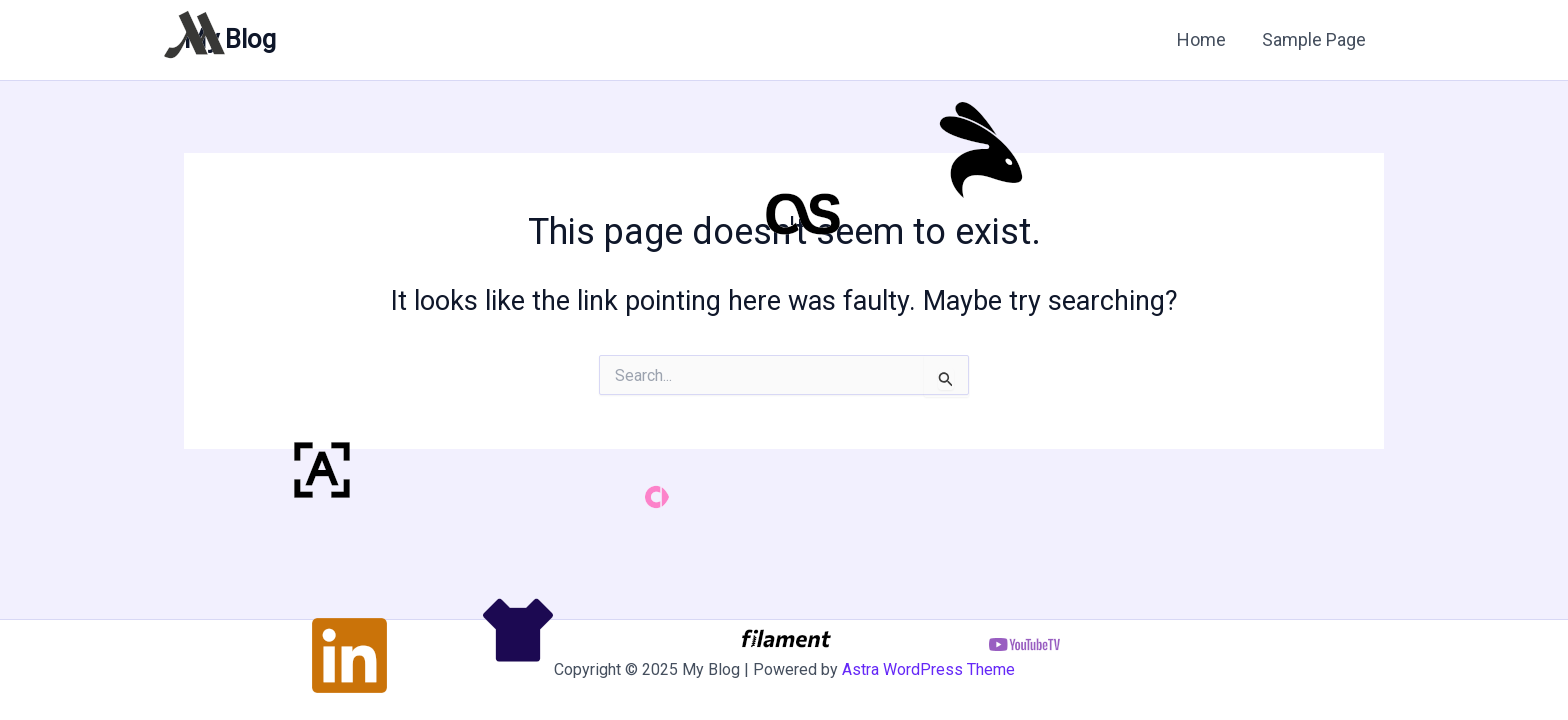 The image size is (1568, 720). What do you see at coordinates (657, 497) in the screenshot?
I see `smart brand logo` at bounding box center [657, 497].